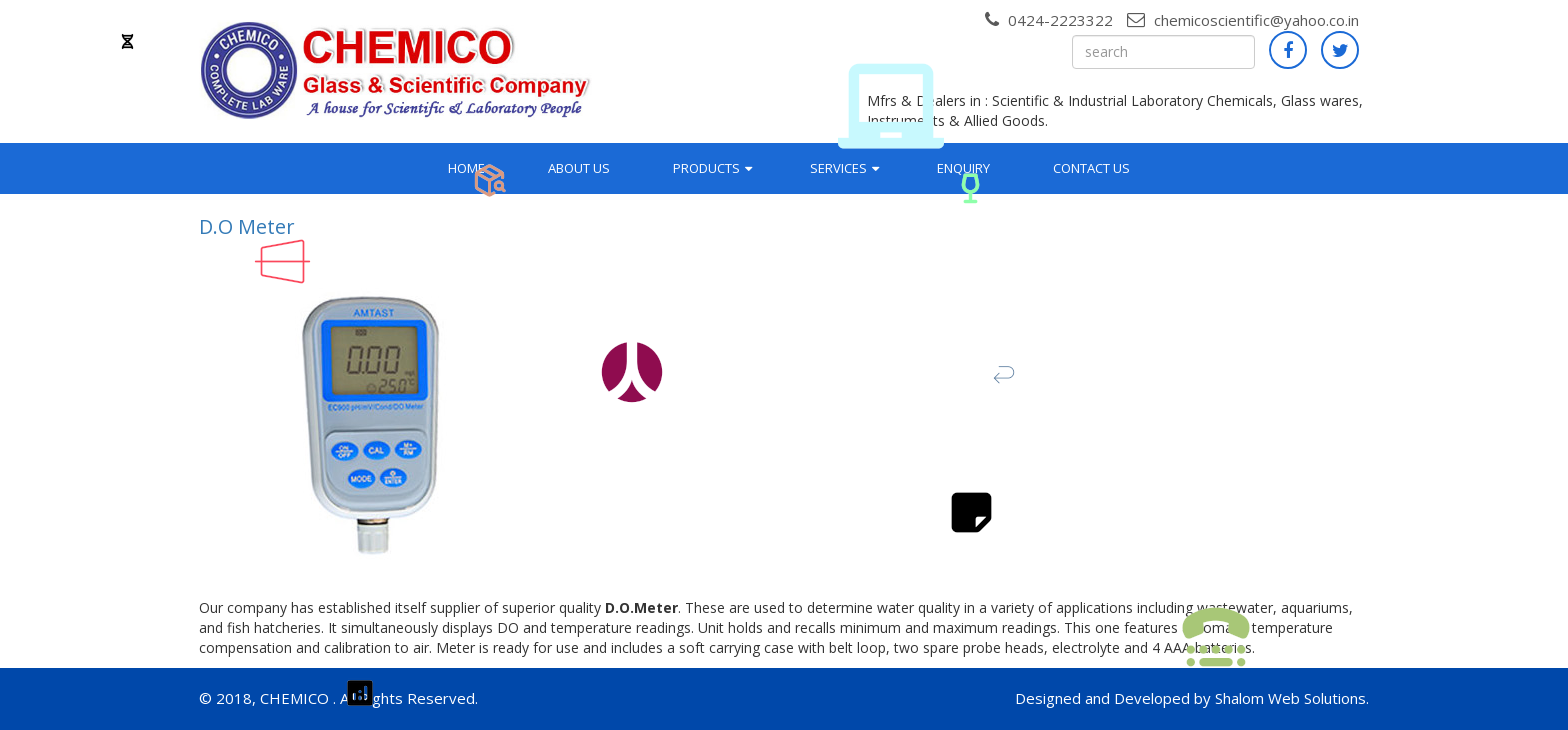 The image size is (1568, 730). I want to click on view analytics and statistics, so click(360, 693).